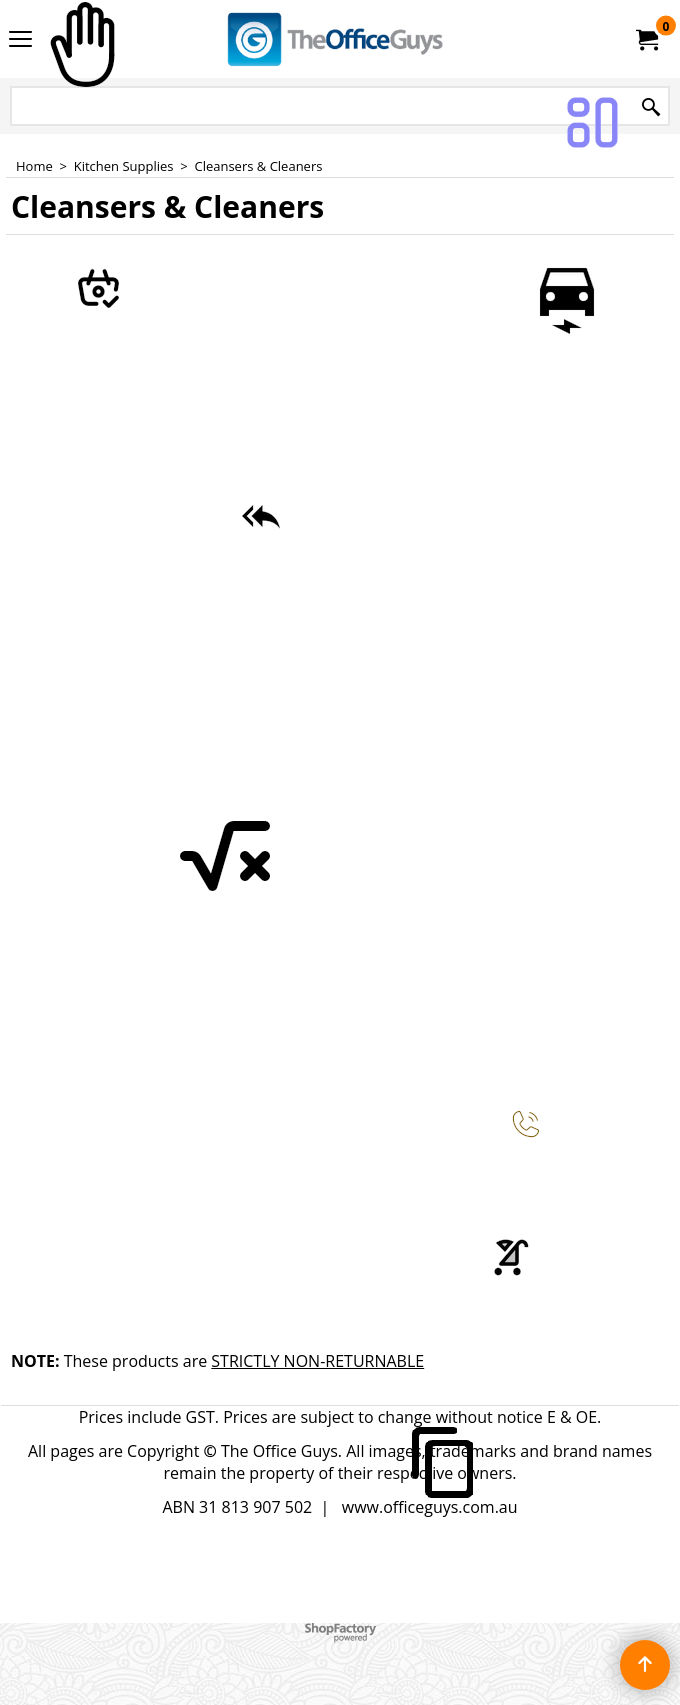 The width and height of the screenshot is (680, 1705). What do you see at coordinates (225, 856) in the screenshot?
I see `access mathematical or scientific calculator functions` at bounding box center [225, 856].